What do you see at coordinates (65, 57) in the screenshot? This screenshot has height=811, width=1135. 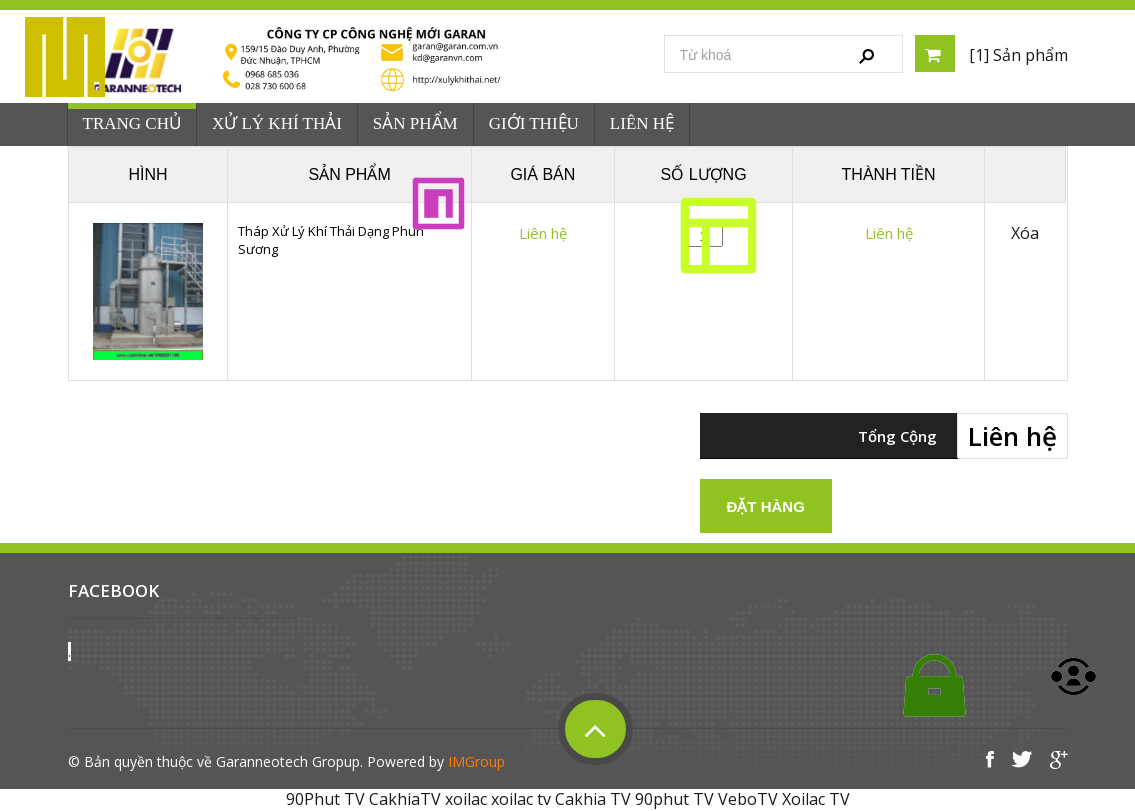 I see `micropython programming language logo` at bounding box center [65, 57].